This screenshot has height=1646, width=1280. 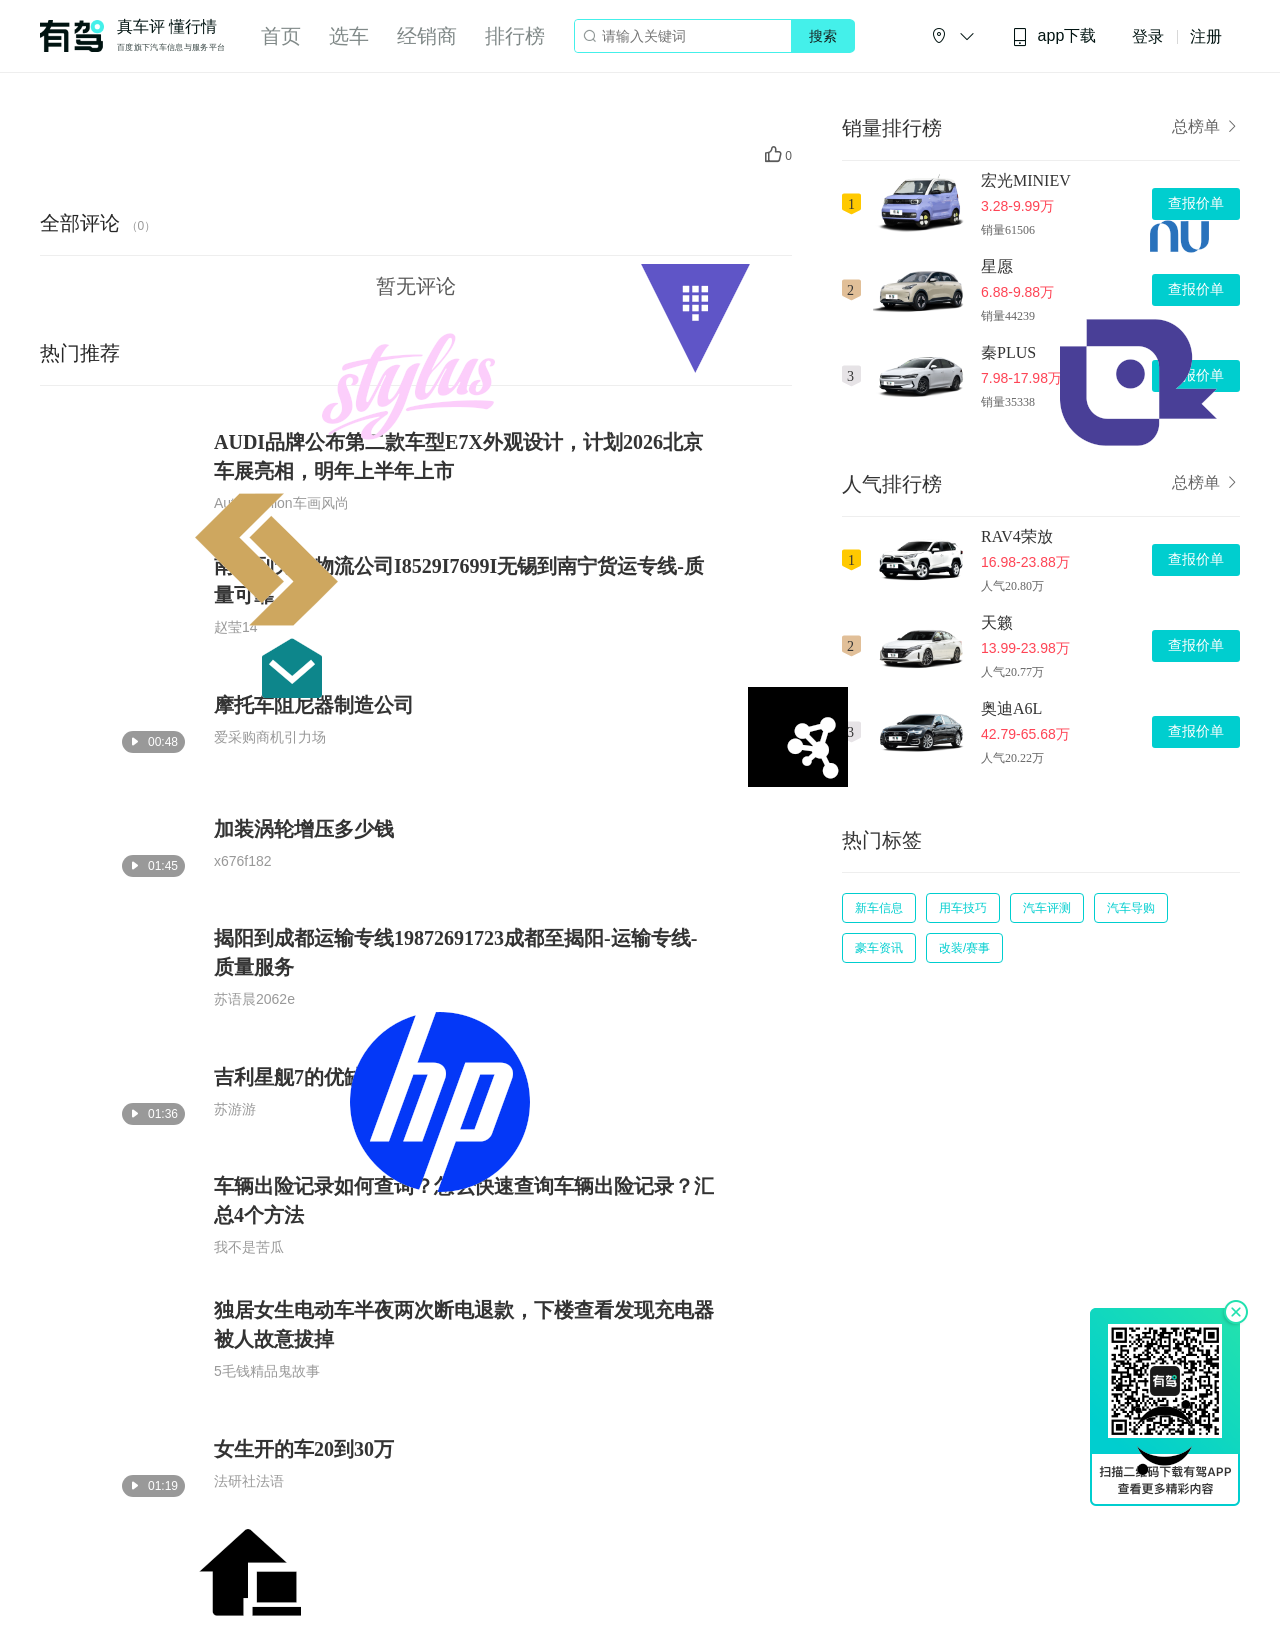 What do you see at coordinates (798, 737) in the screenshot?
I see `cytoscape.js library logo` at bounding box center [798, 737].